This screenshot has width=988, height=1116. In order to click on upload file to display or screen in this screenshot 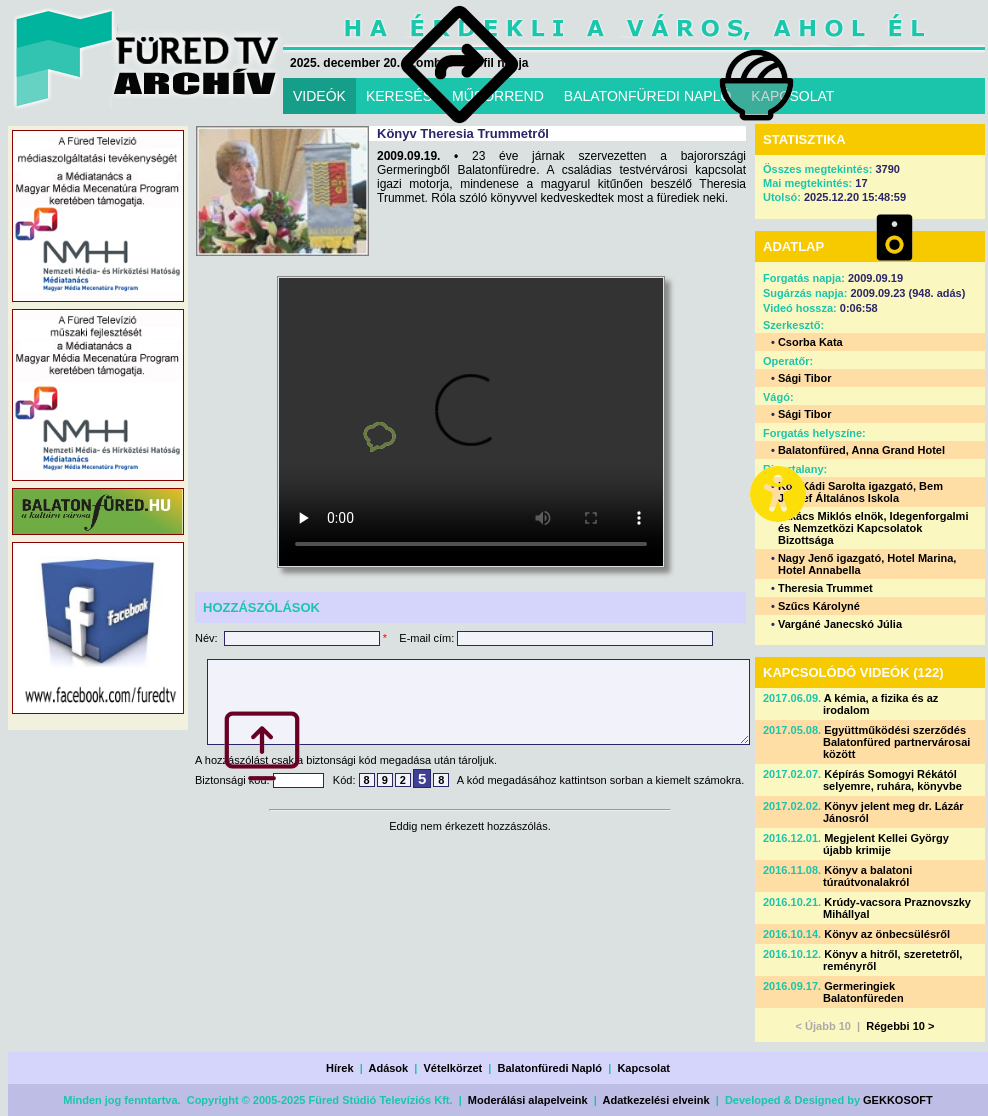, I will do `click(262, 743)`.